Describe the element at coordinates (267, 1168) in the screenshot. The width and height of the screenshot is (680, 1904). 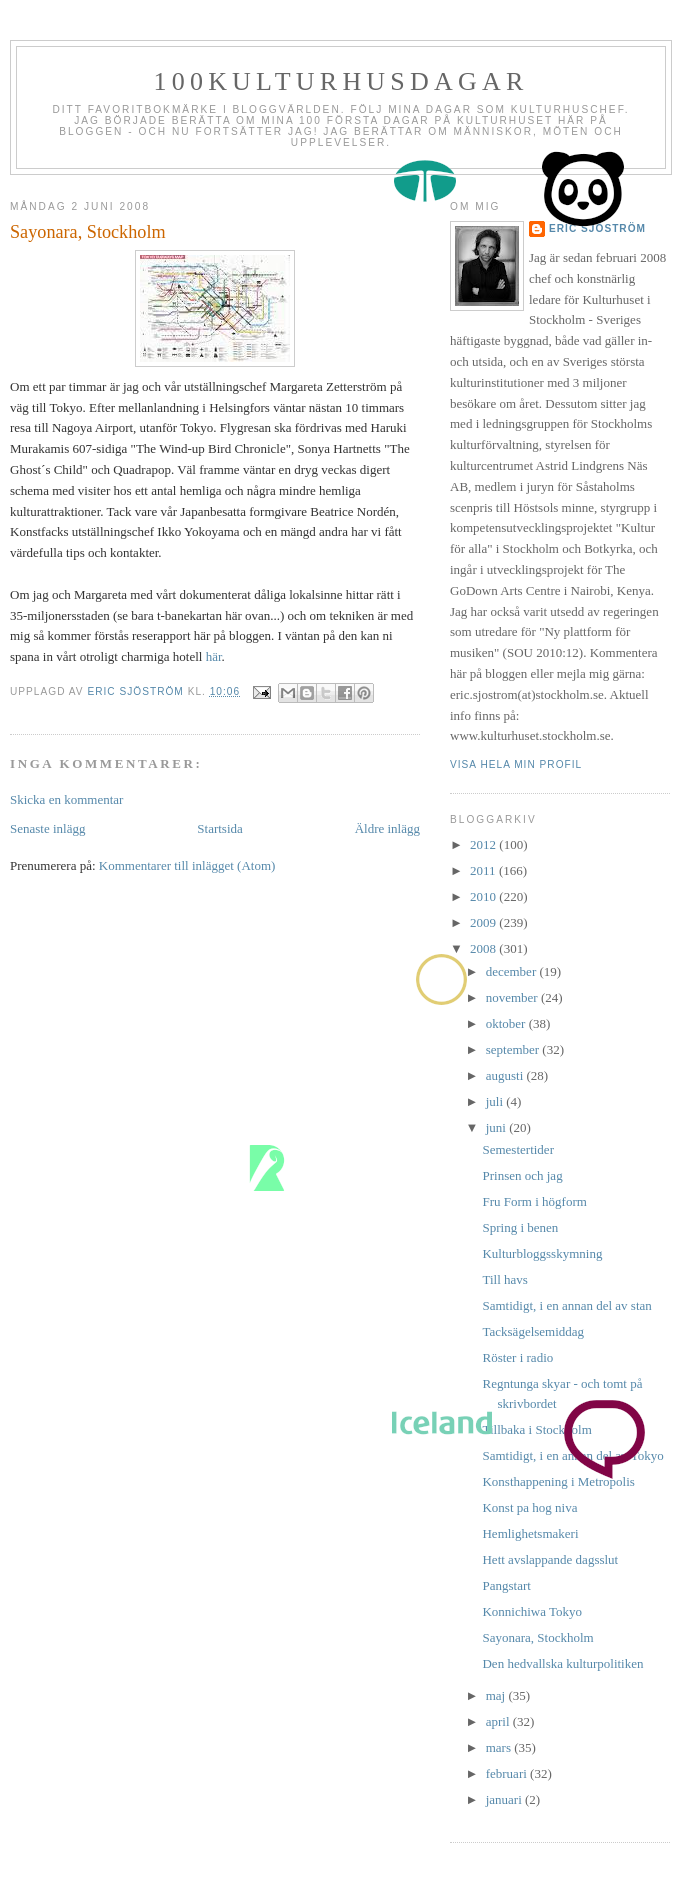
I see `Rollup.js logo` at that location.